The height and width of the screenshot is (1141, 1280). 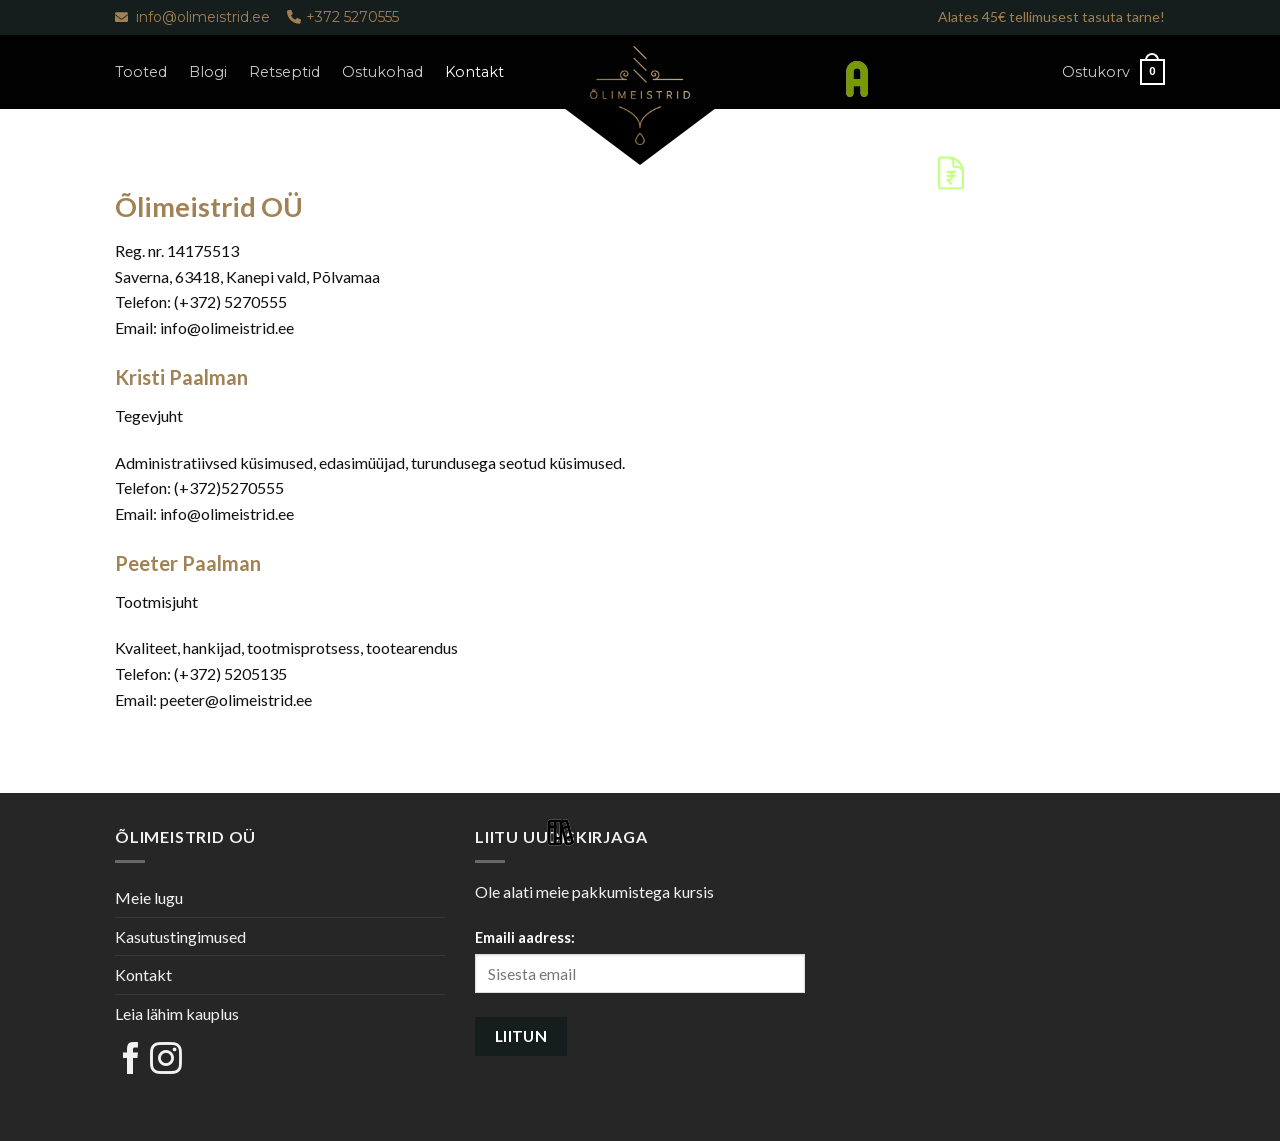 I want to click on adjust text or font settings, so click(x=857, y=79).